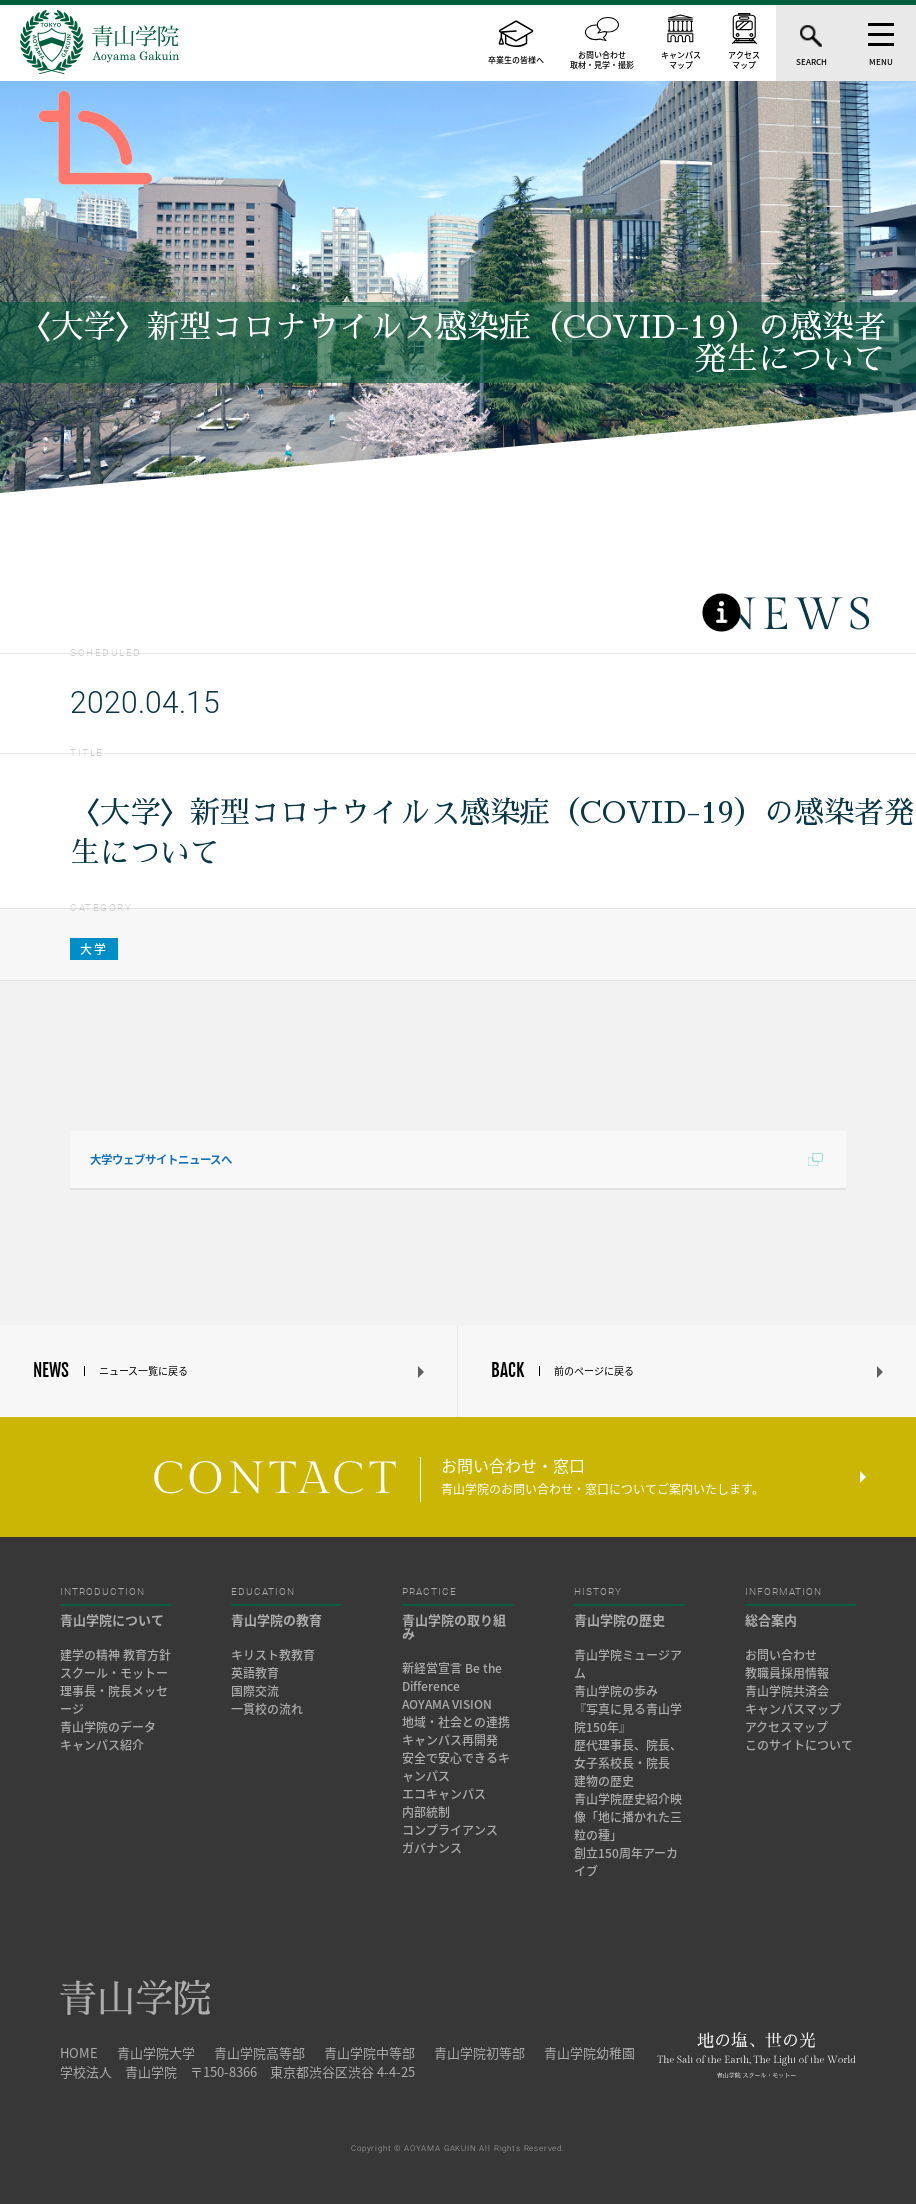 This screenshot has width=916, height=2204. Describe the element at coordinates (91, 143) in the screenshot. I see `measure or display an angle` at that location.